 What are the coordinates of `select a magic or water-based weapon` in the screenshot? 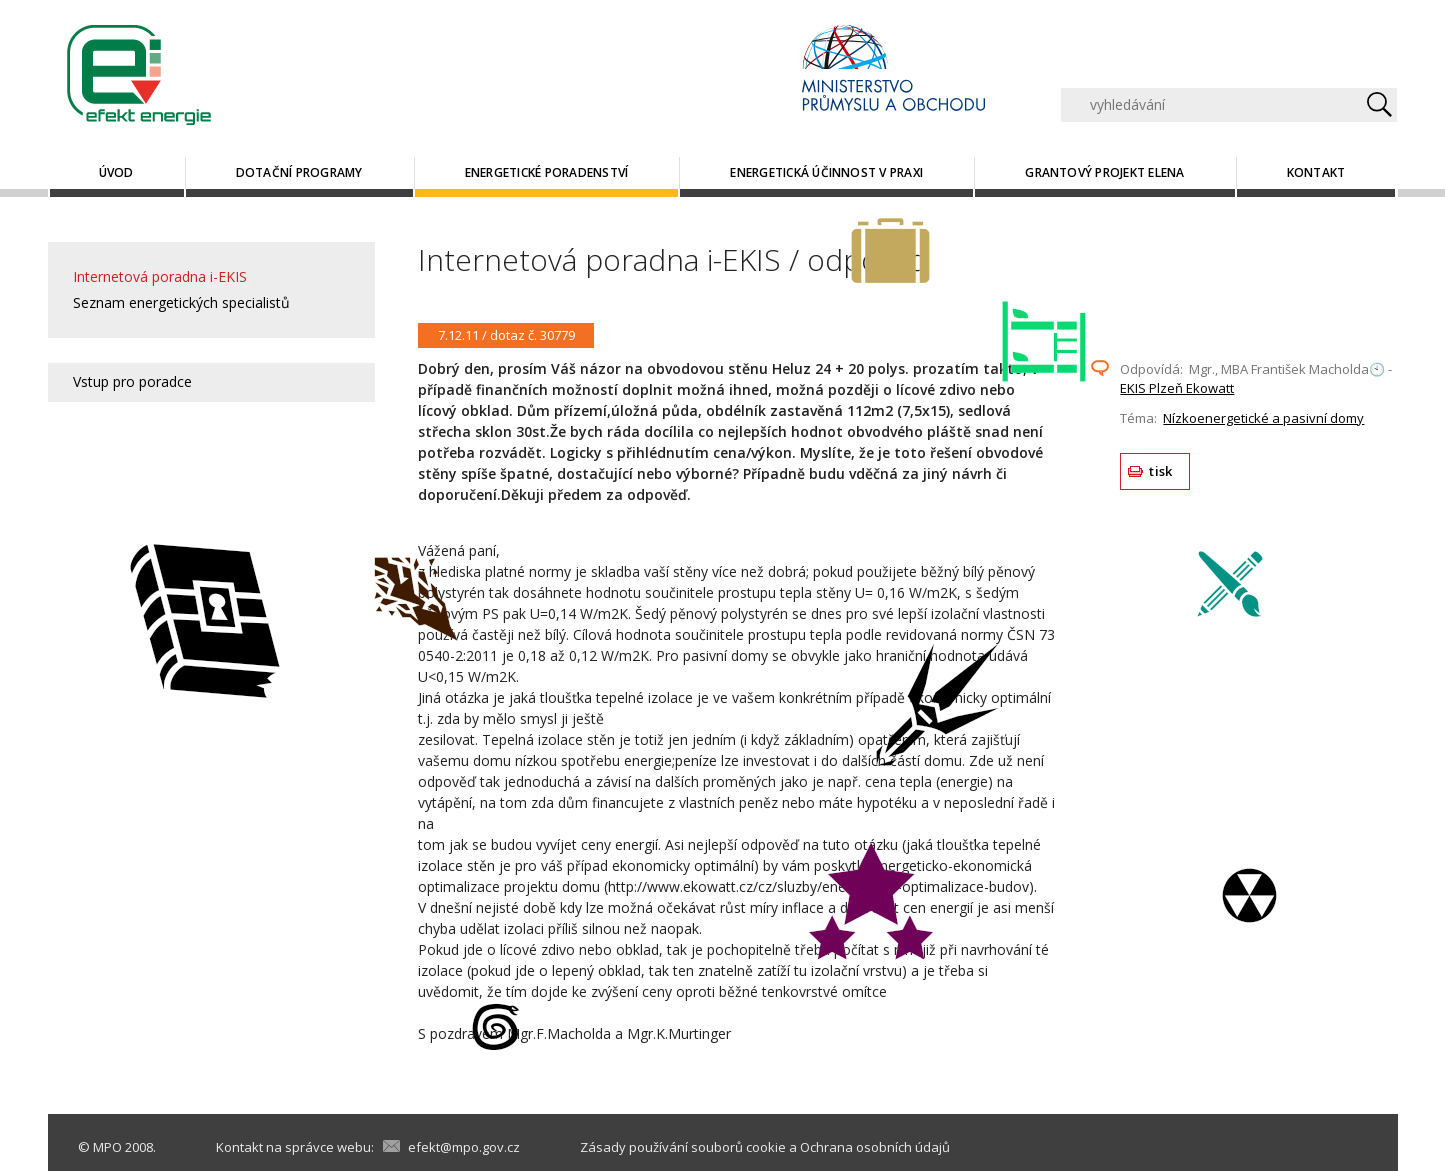 It's located at (937, 704).